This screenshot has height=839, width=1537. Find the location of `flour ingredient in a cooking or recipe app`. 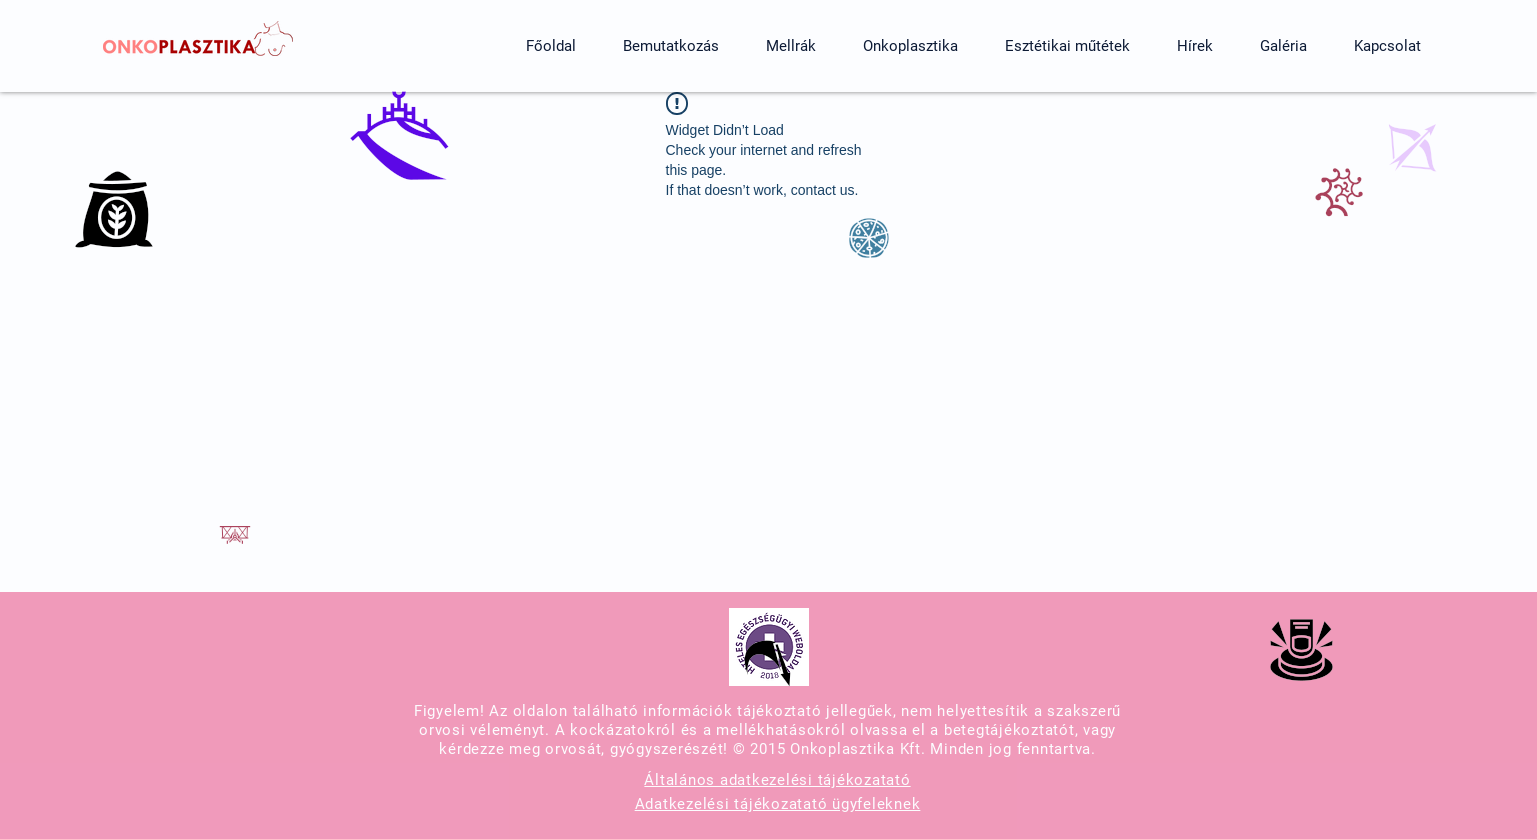

flour ingredient in a cooking or recipe app is located at coordinates (114, 209).